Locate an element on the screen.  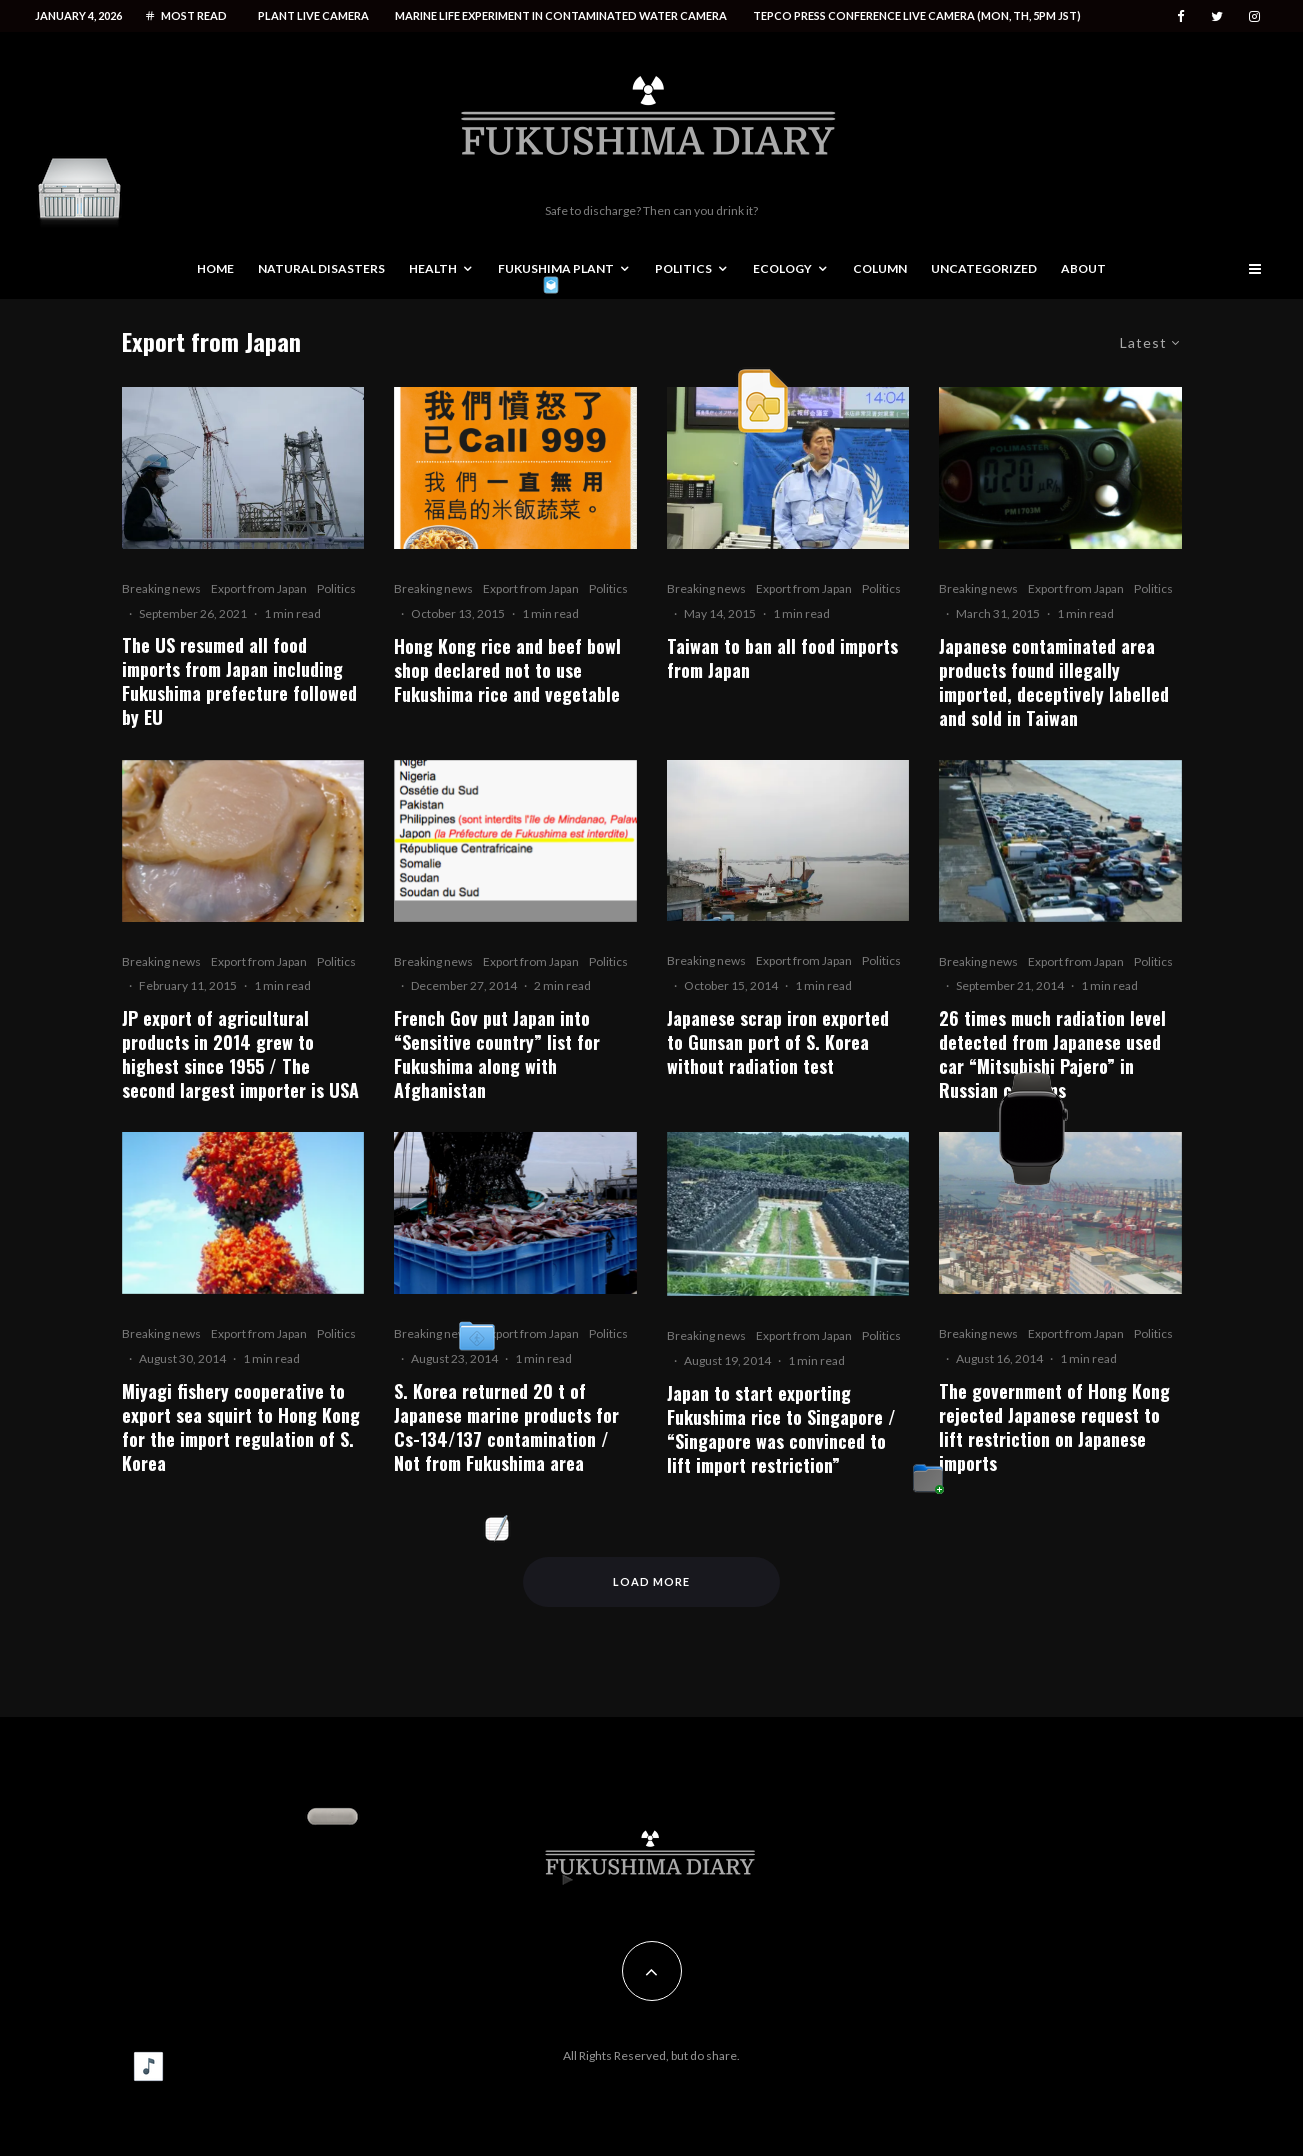
create a new folder is located at coordinates (928, 1478).